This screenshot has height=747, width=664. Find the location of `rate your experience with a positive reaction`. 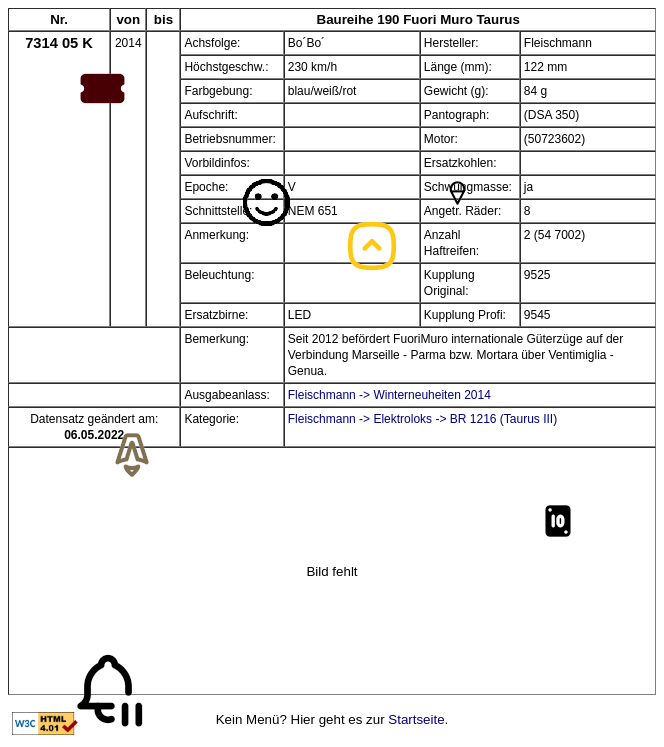

rate your experience with a positive reaction is located at coordinates (266, 202).